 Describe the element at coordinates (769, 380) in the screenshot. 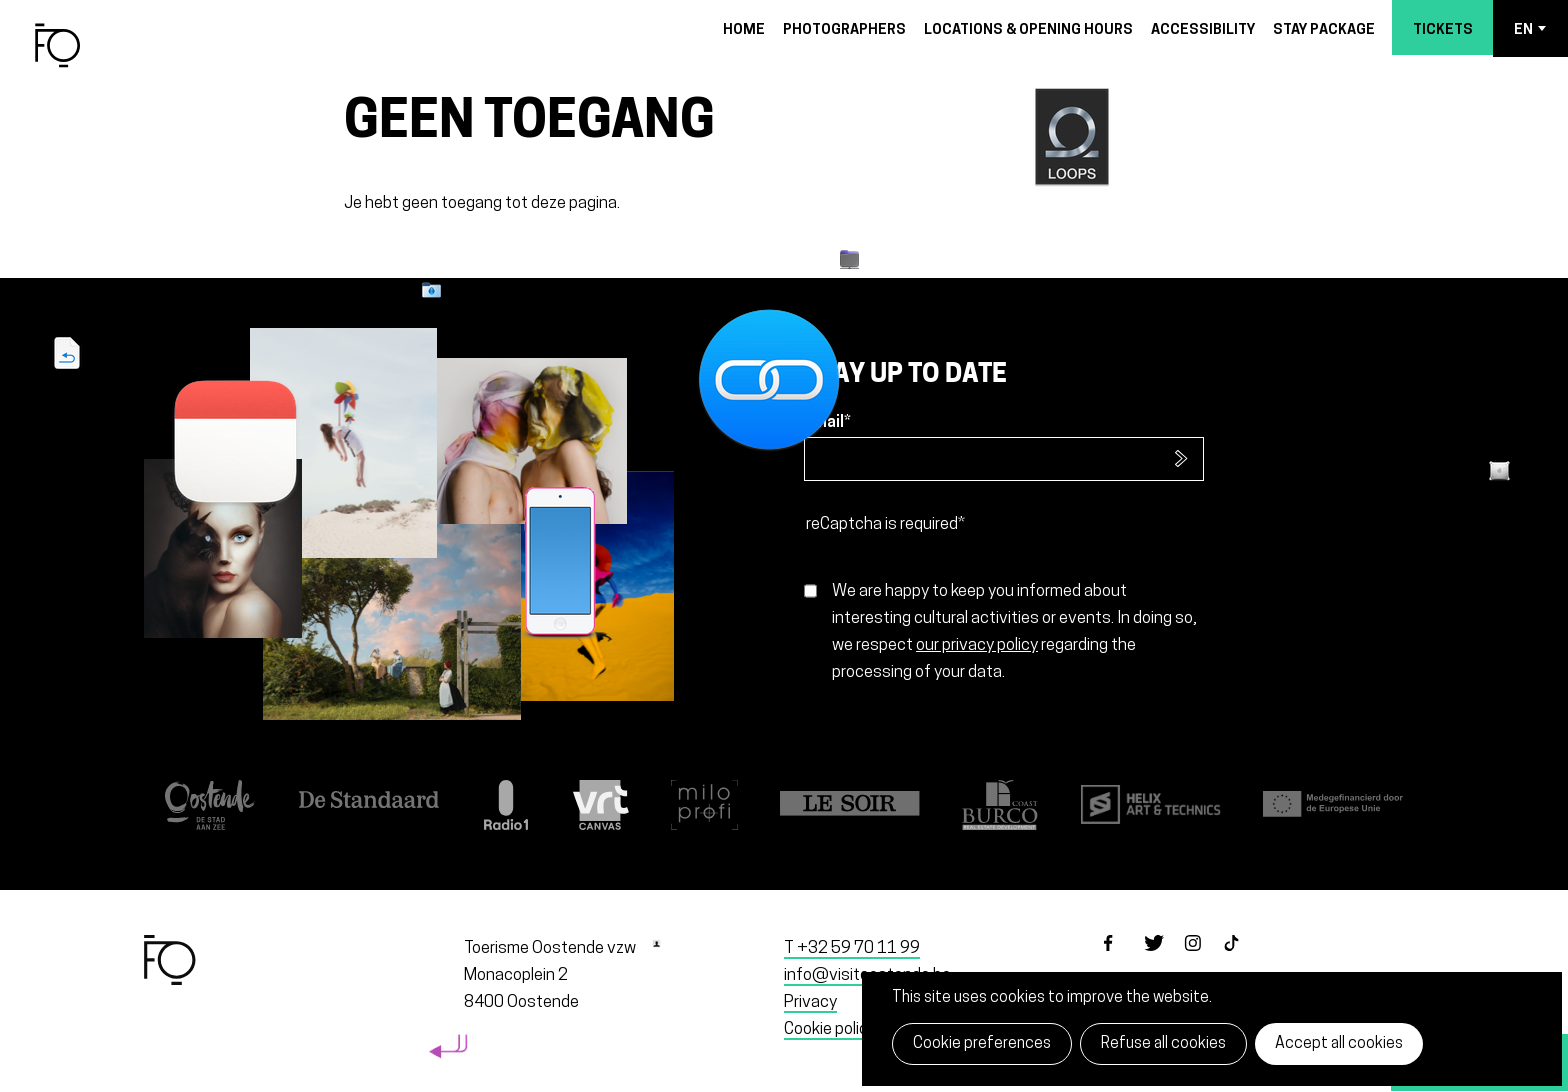

I see `manage paired bluetooth devices` at that location.